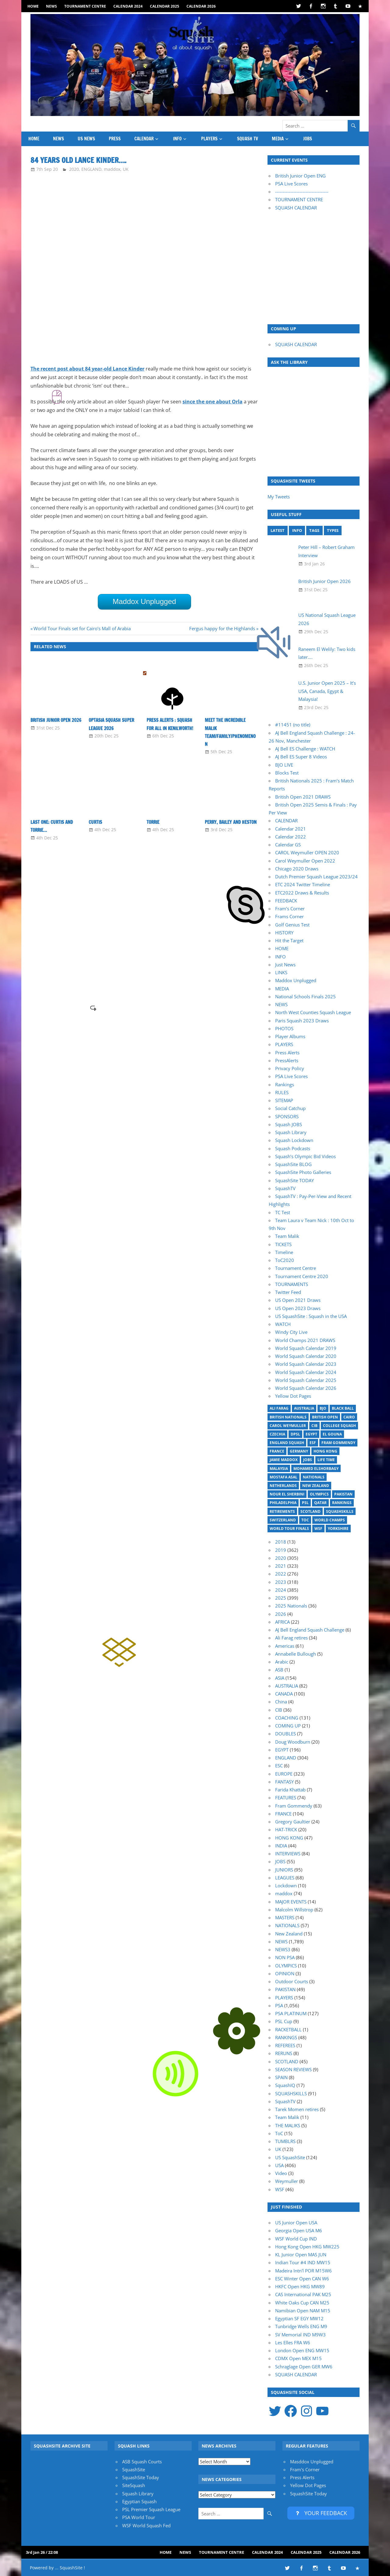 Image resolution: width=390 pixels, height=2576 pixels. Describe the element at coordinates (145, 673) in the screenshot. I see `indicates transgender or gender-diverse identity option` at that location.